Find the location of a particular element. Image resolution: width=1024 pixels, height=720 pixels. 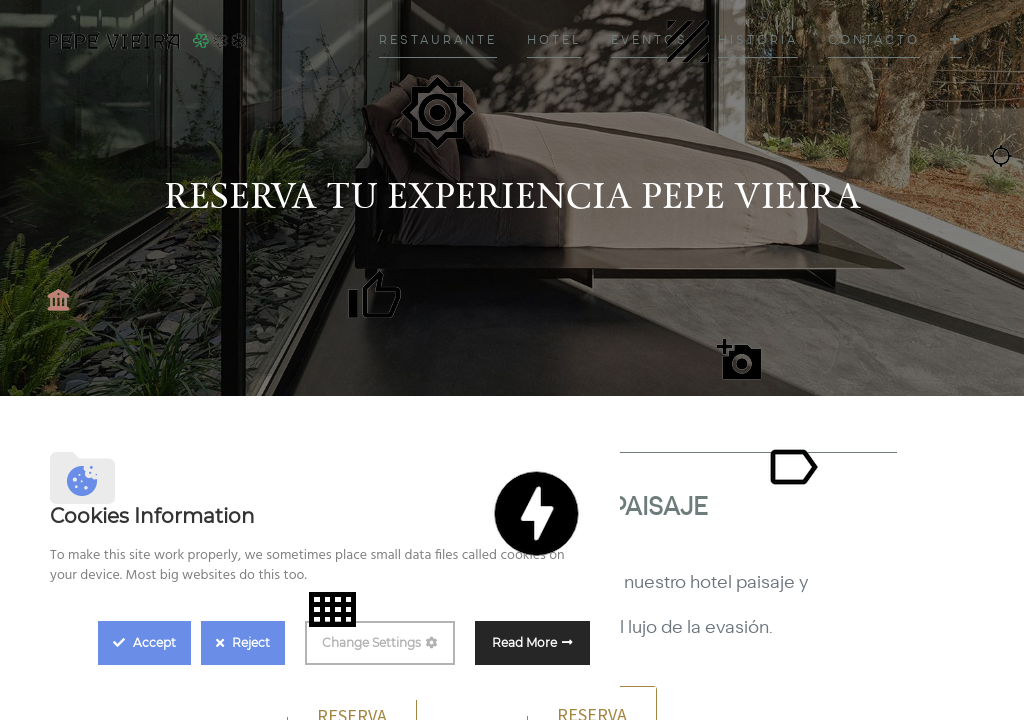

apply texture or pattern overlay is located at coordinates (687, 41).